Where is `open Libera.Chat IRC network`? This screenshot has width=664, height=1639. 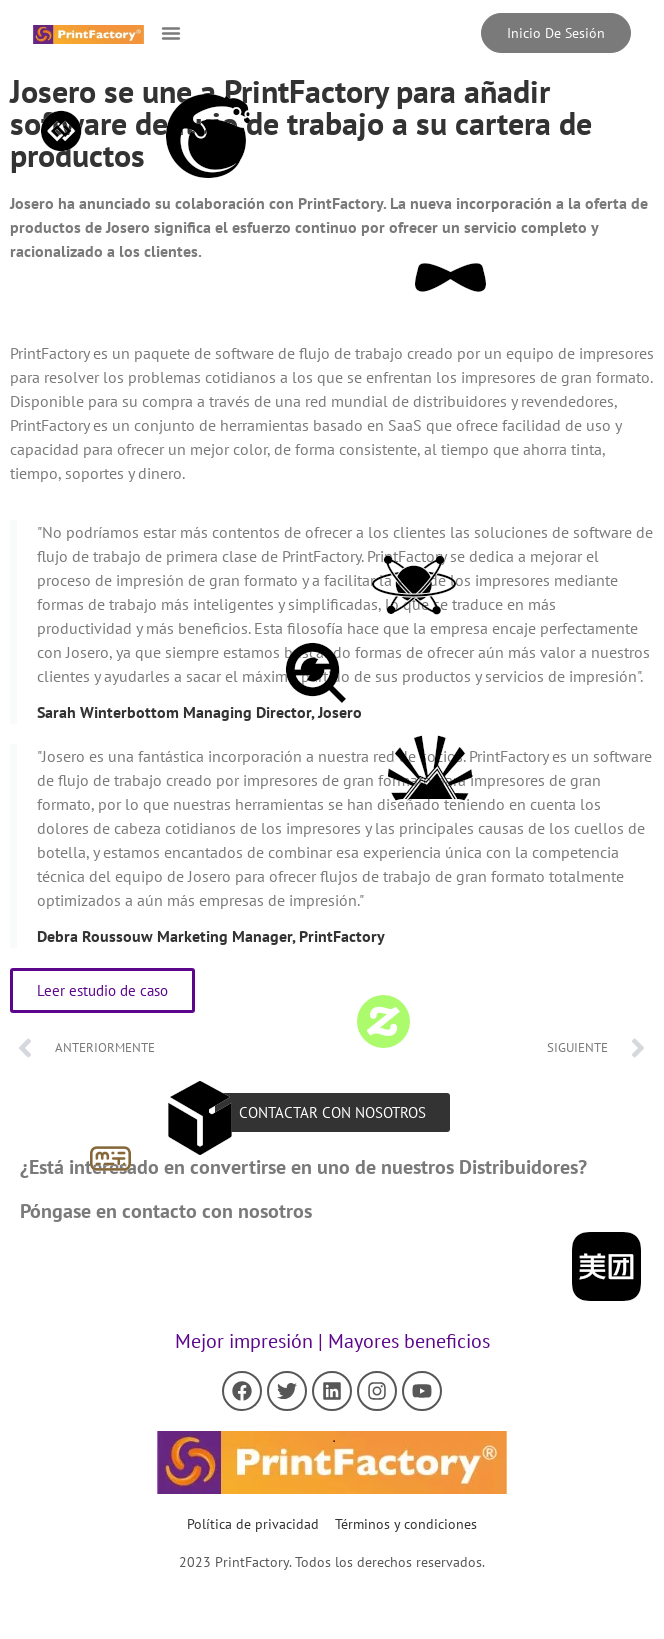 open Libera.Chat IRC network is located at coordinates (430, 768).